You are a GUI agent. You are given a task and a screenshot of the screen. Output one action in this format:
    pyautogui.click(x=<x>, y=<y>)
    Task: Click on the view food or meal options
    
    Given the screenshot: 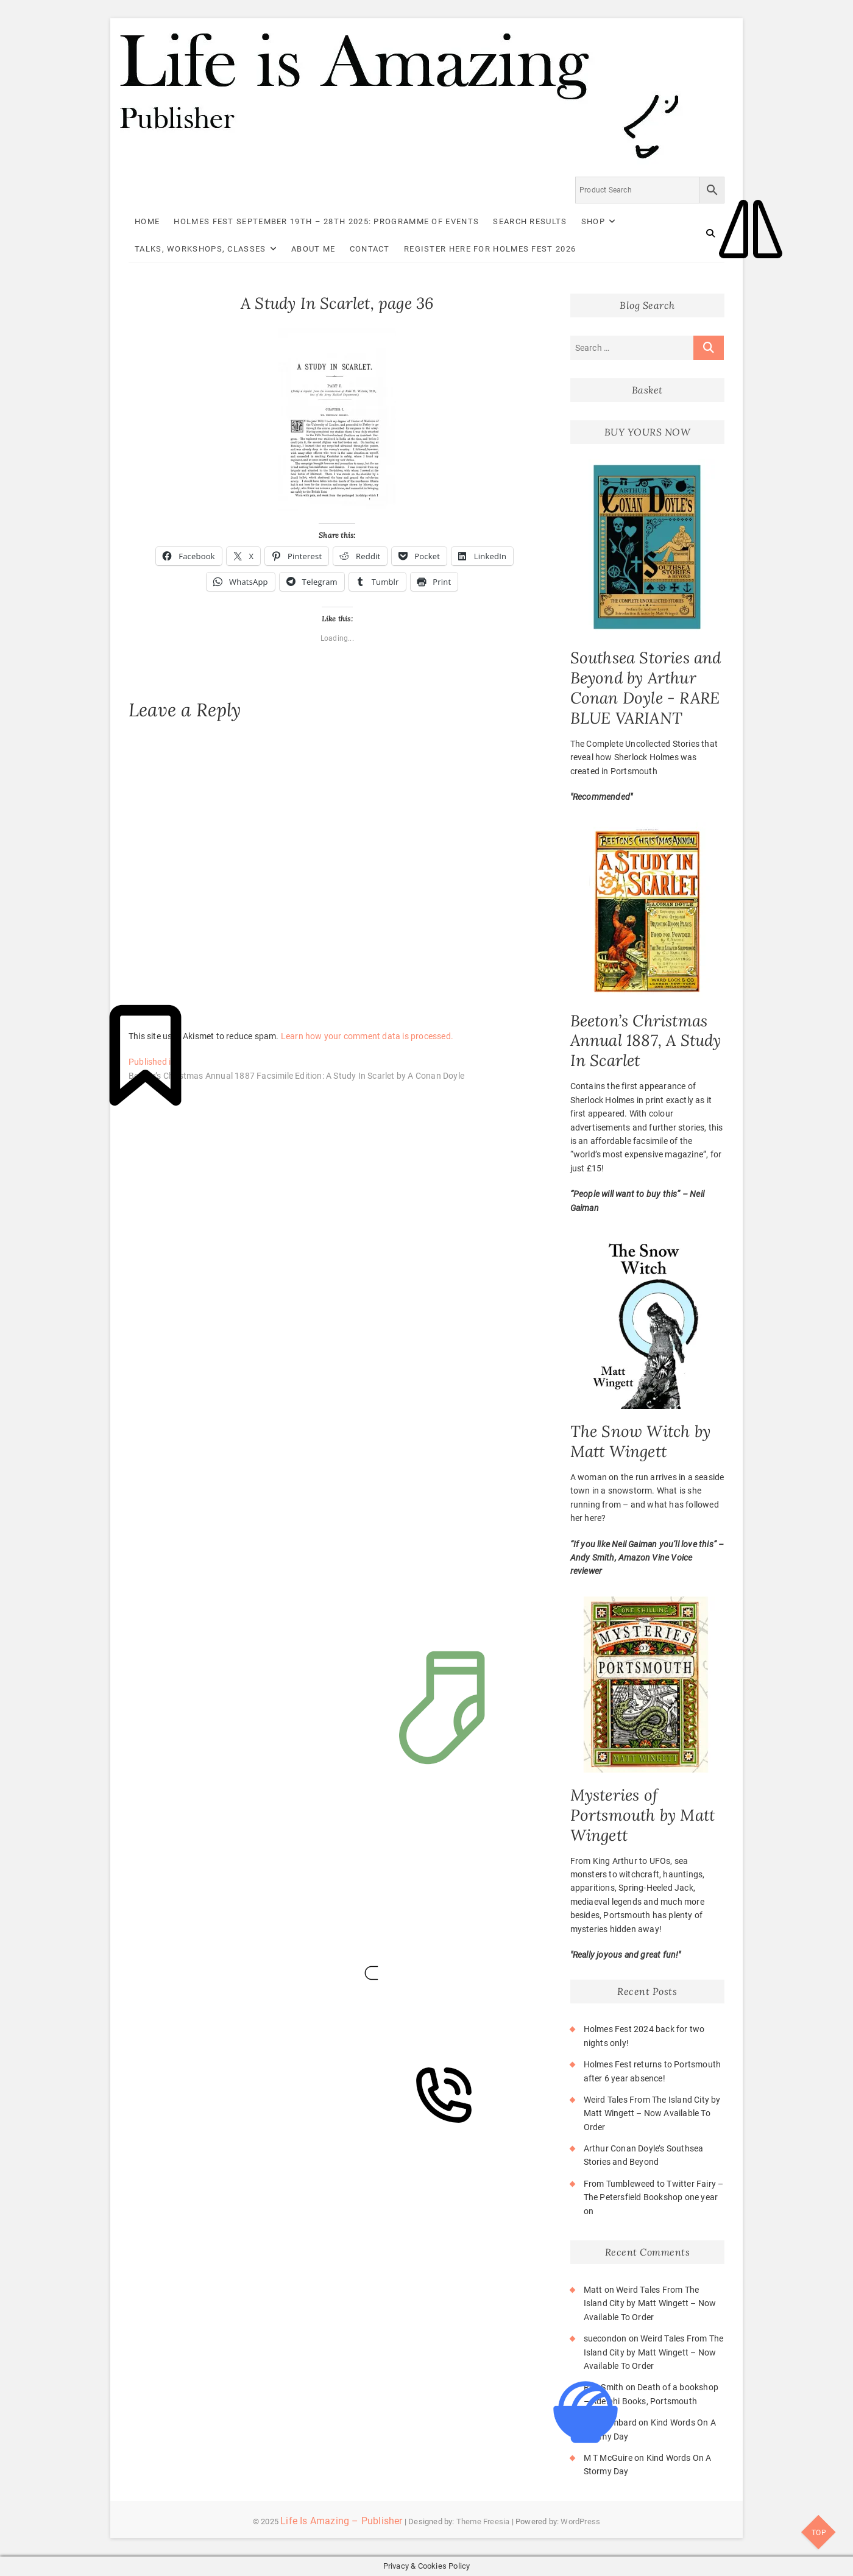 What is the action you would take?
    pyautogui.click(x=586, y=2413)
    